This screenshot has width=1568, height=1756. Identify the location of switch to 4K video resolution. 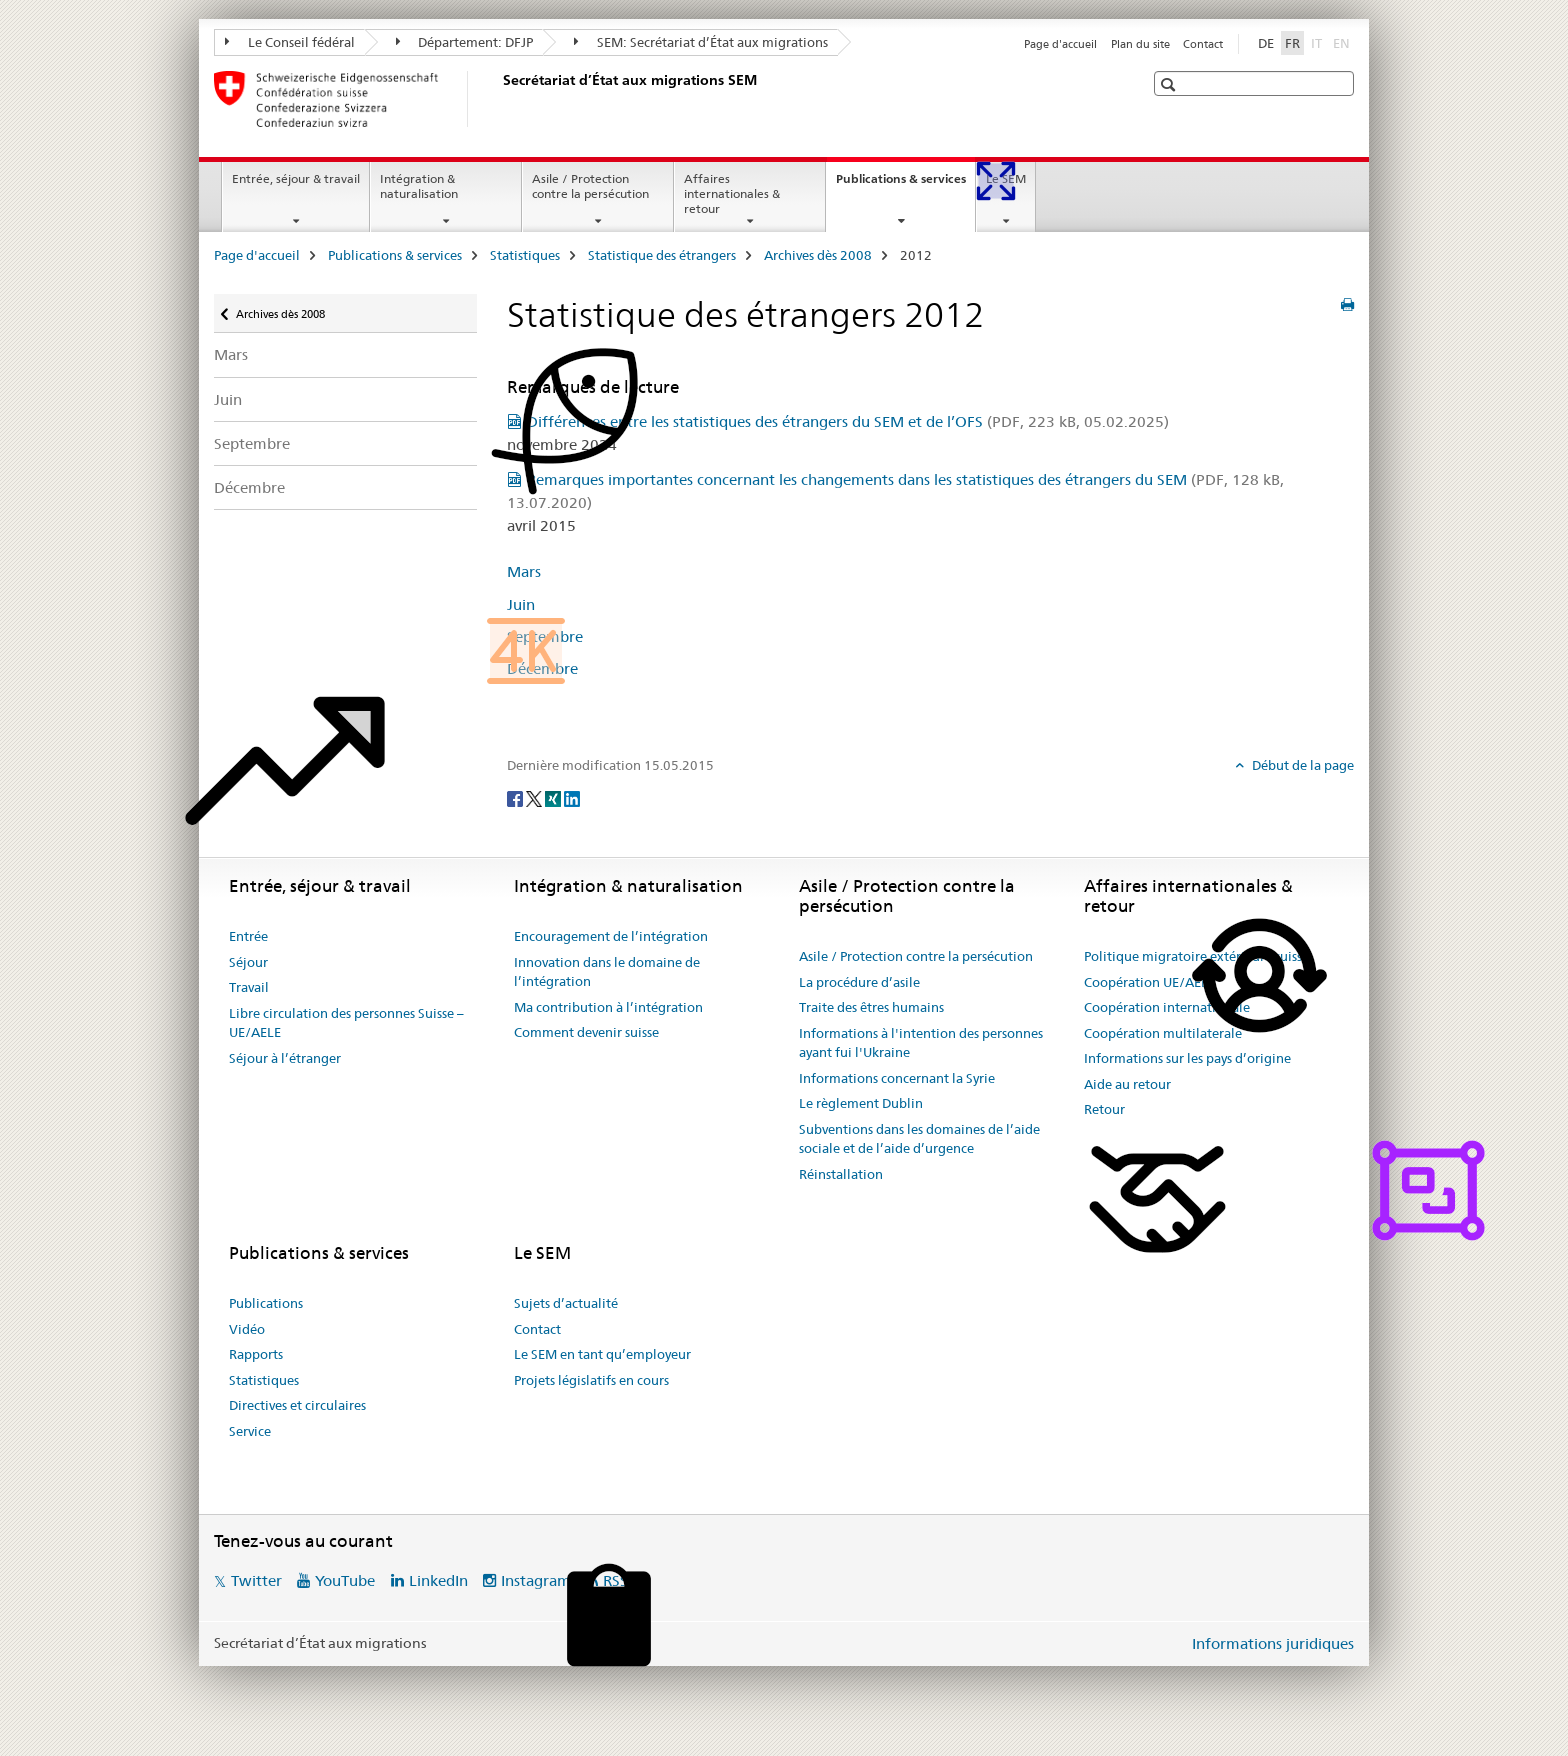
(526, 651).